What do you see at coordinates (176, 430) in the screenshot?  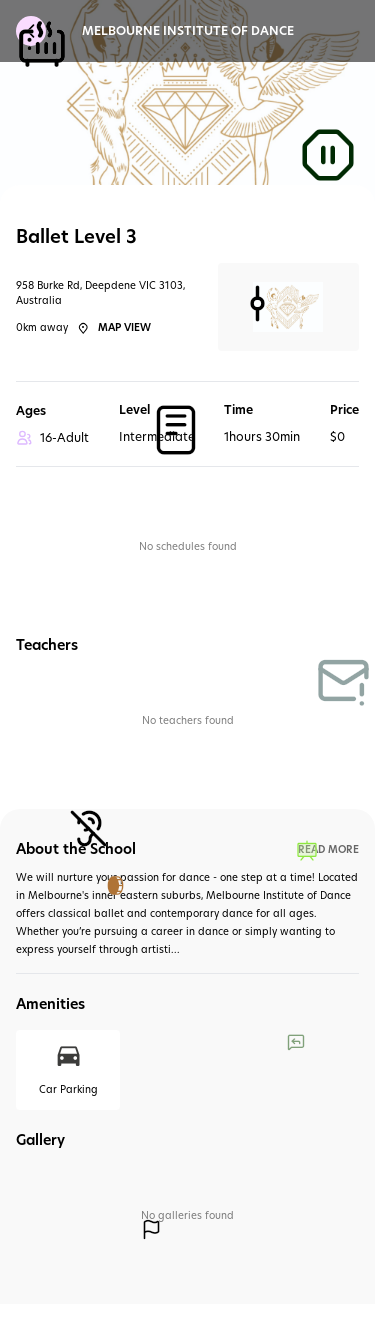 I see `open reader mode for distraction-free viewing` at bounding box center [176, 430].